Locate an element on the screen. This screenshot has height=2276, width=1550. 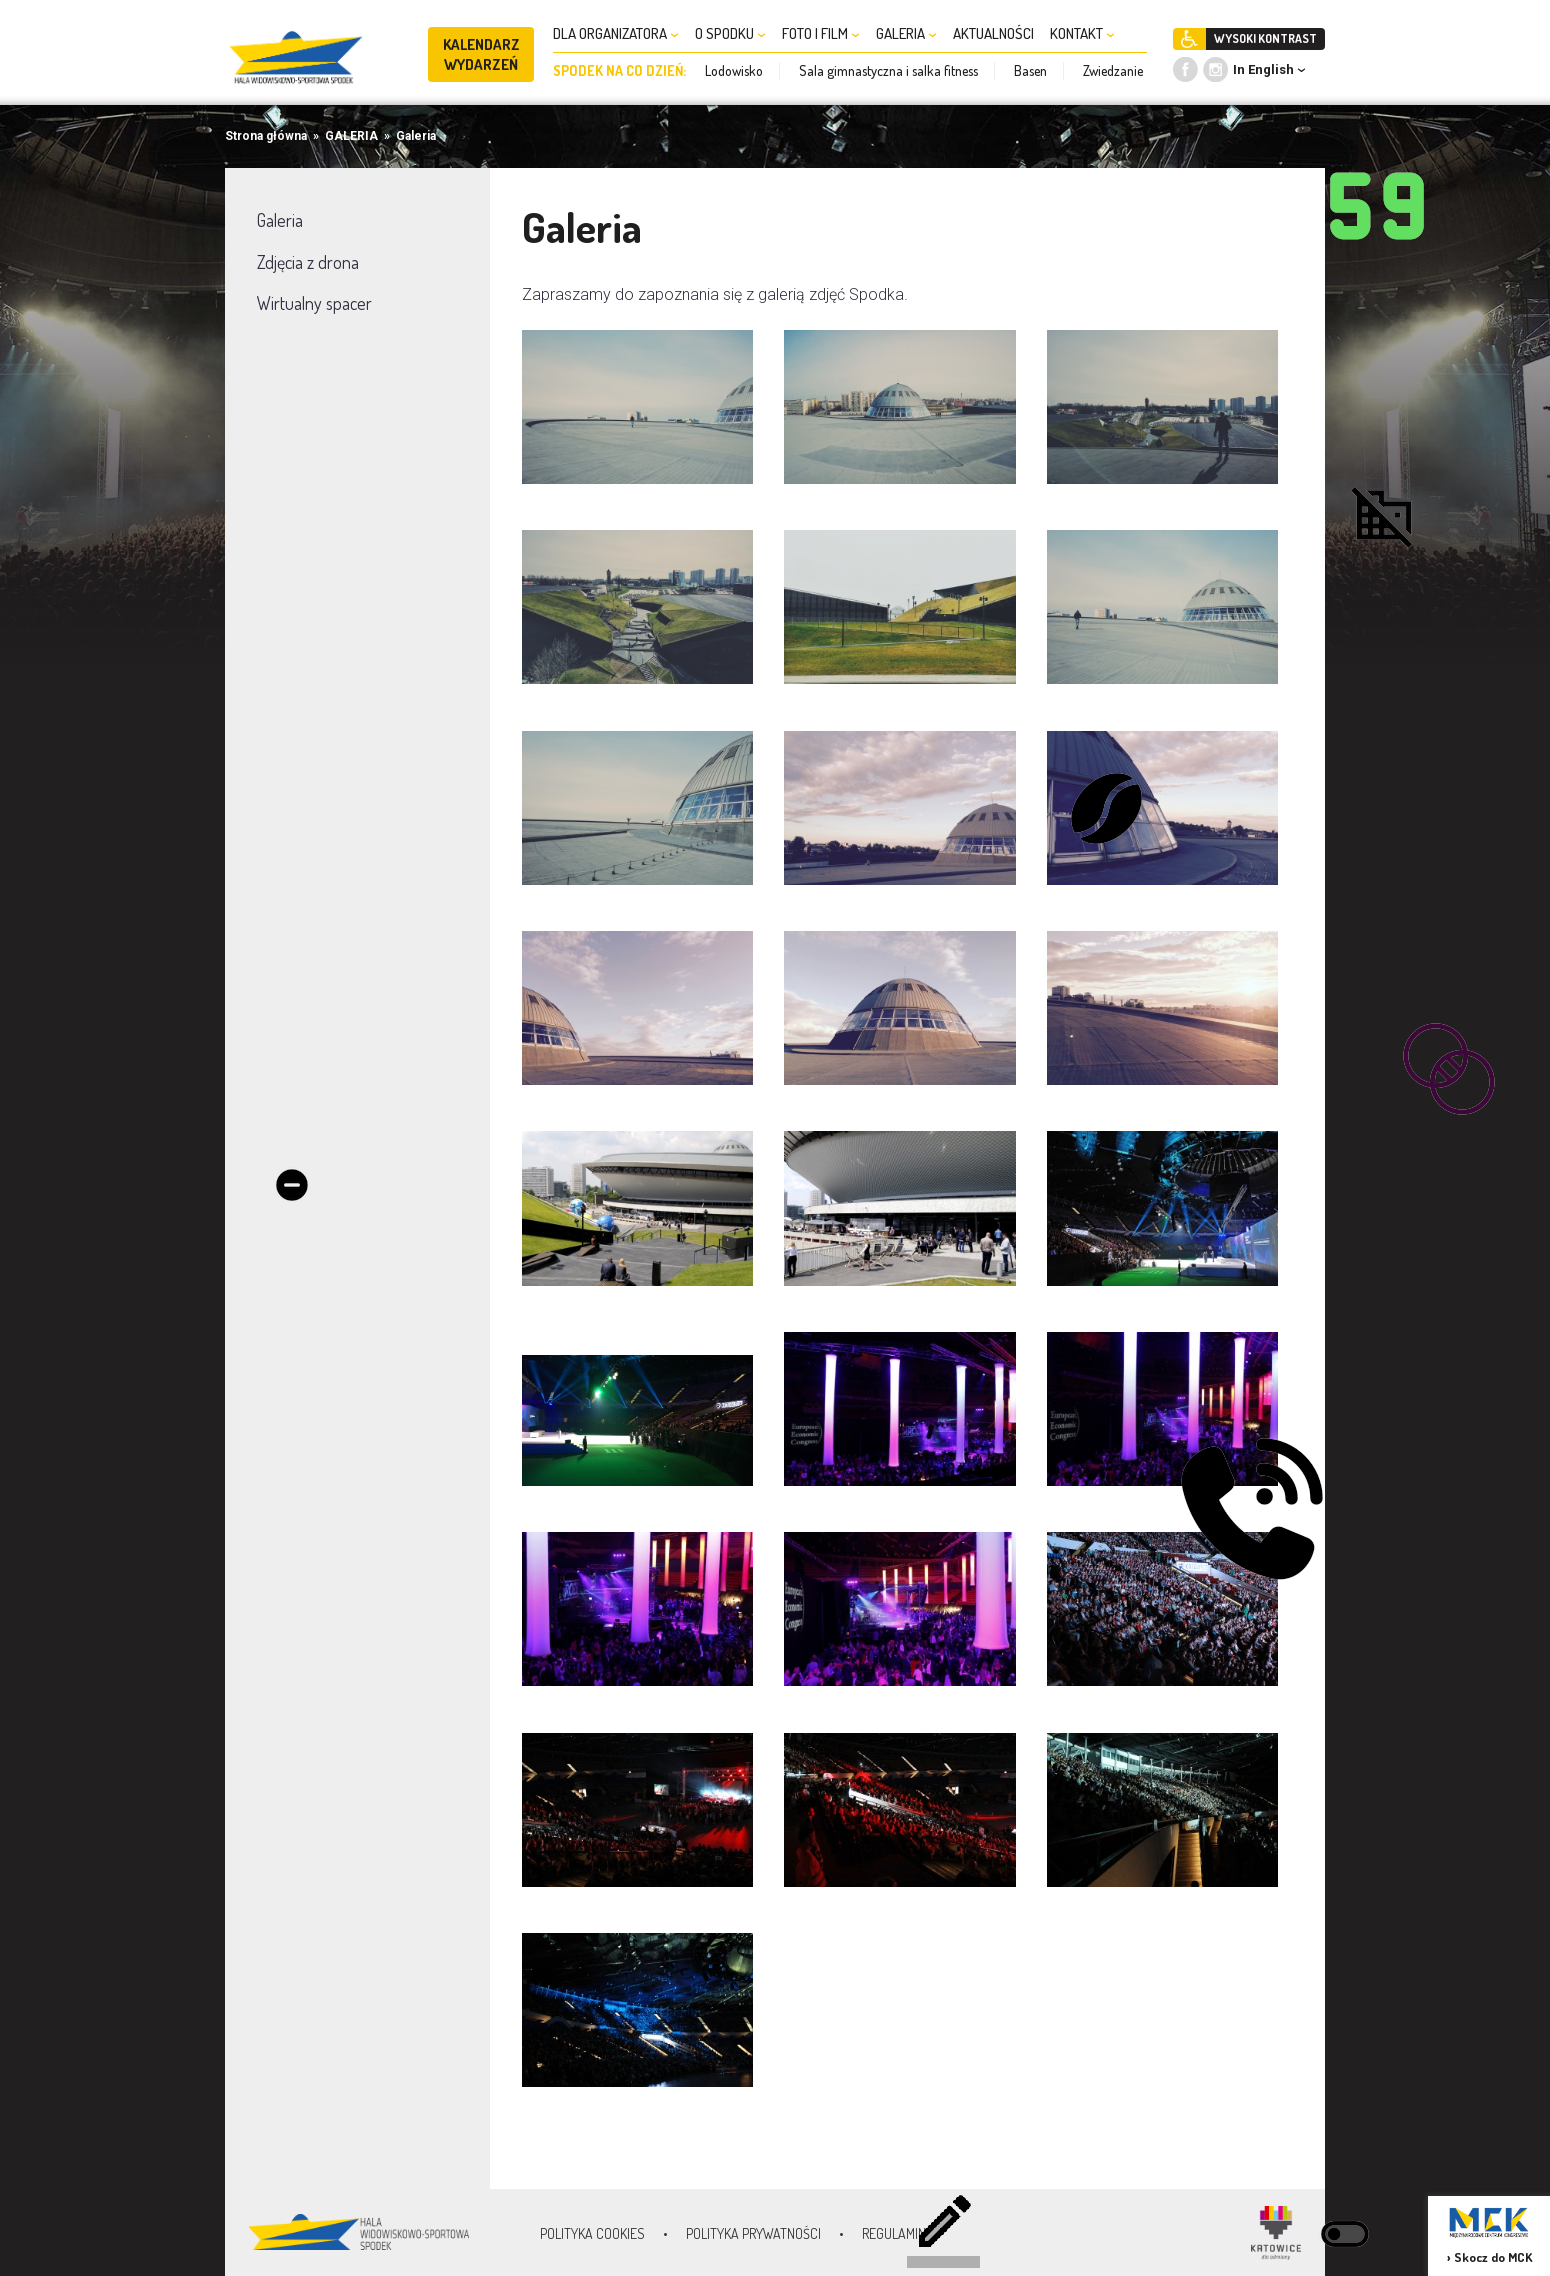
edit or change border color is located at coordinates (943, 2231).